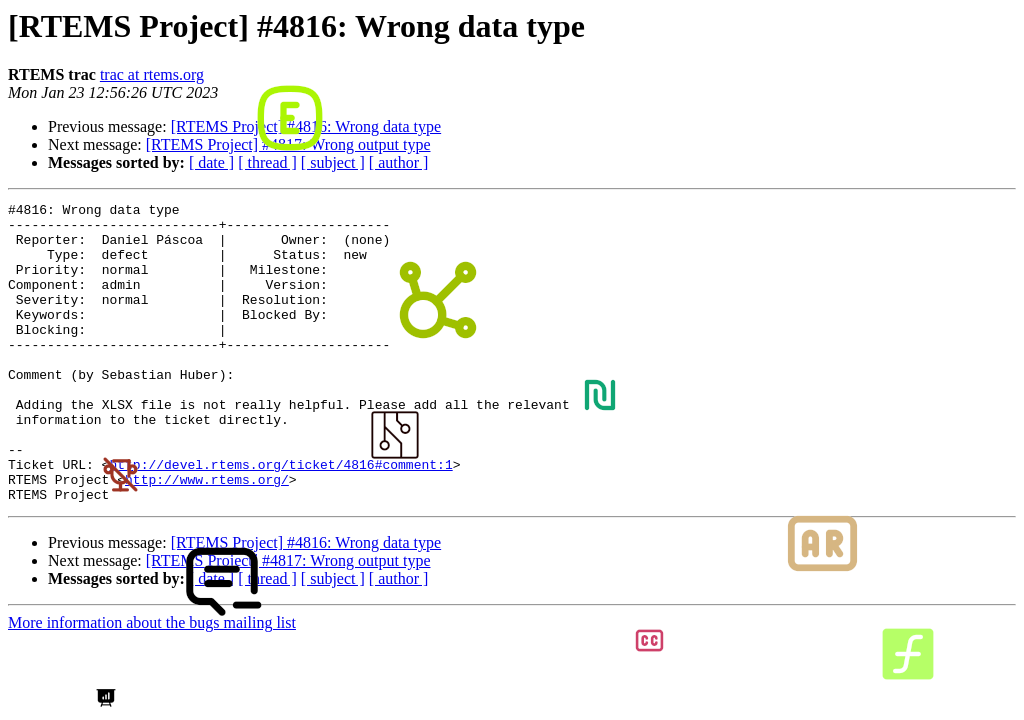 This screenshot has height=720, width=1024. I want to click on enable closed captions, so click(649, 640).